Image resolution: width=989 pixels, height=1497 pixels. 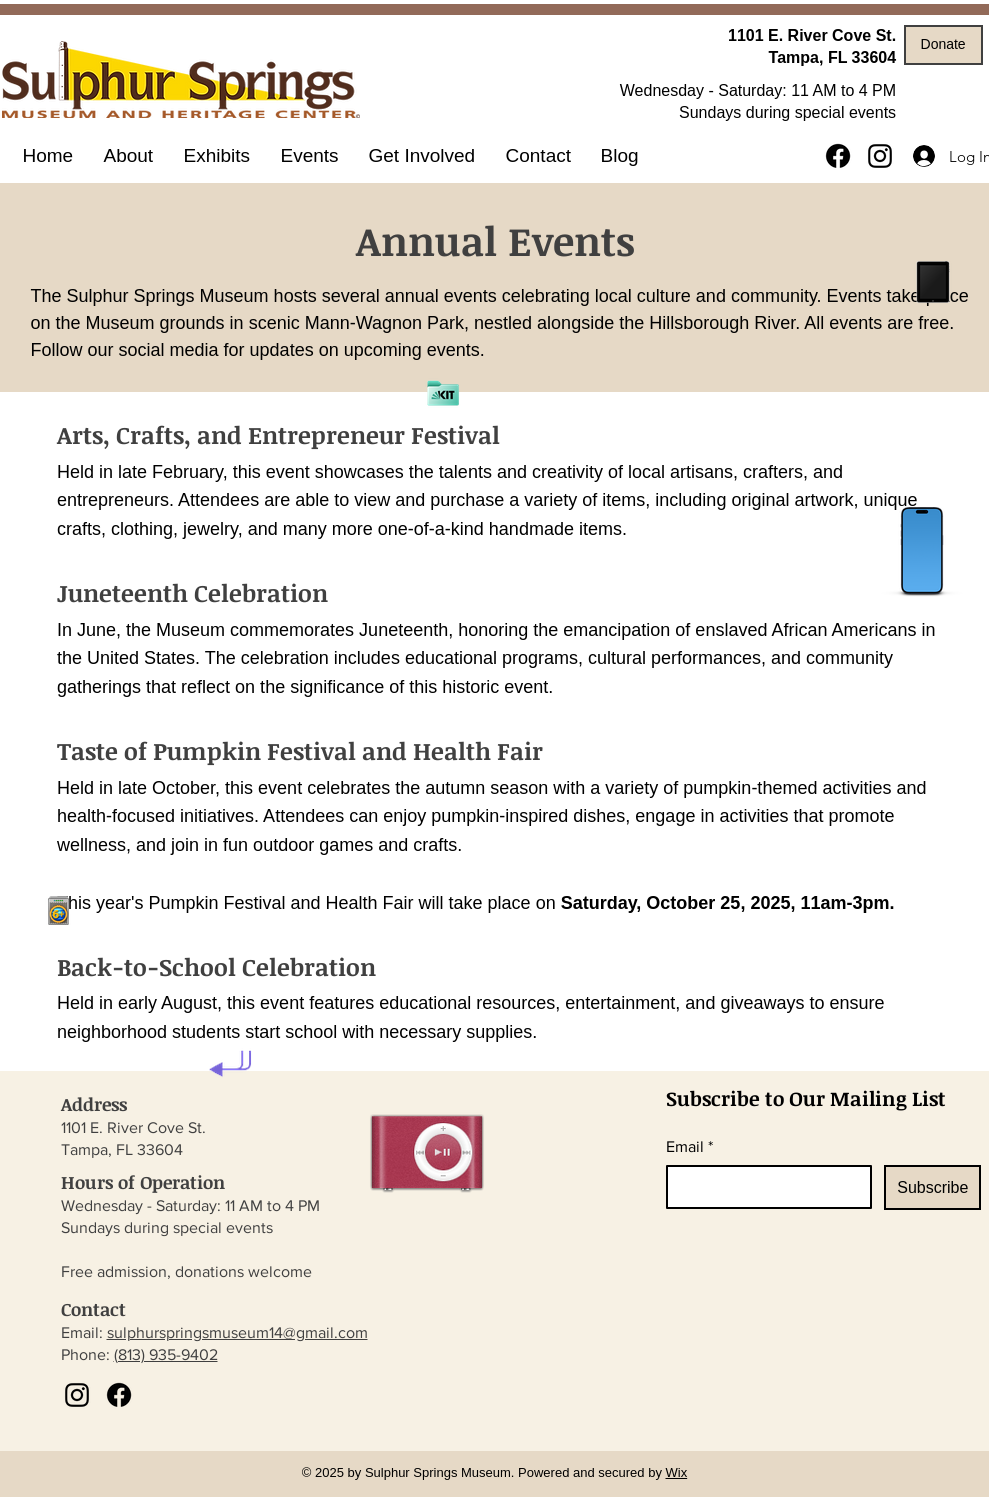 What do you see at coordinates (922, 552) in the screenshot?
I see `iPhone 15 Pro device icon` at bounding box center [922, 552].